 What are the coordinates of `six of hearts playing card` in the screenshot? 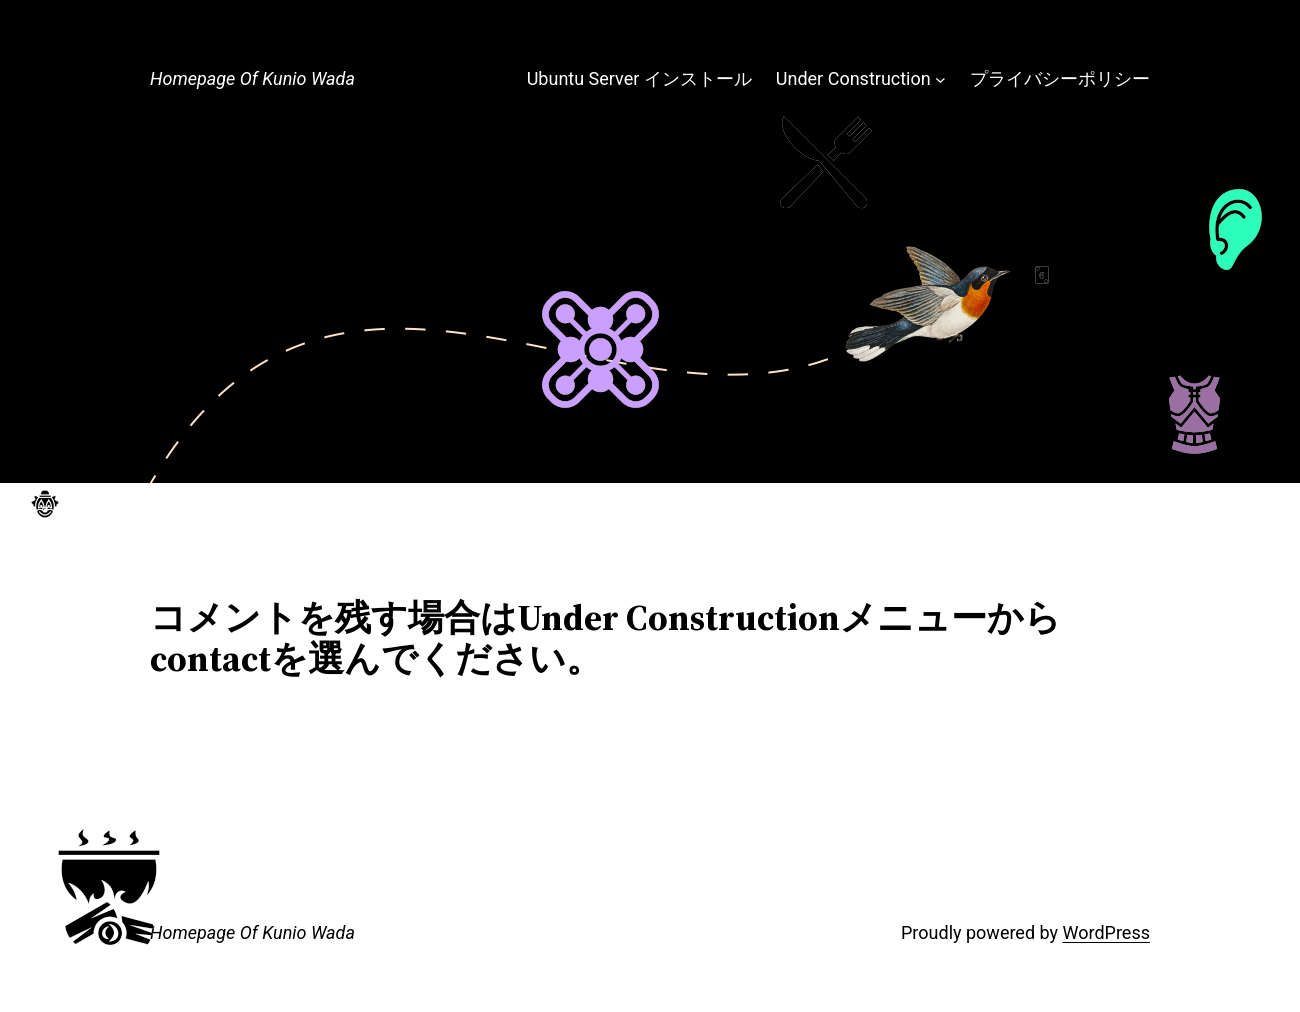 It's located at (1042, 275).